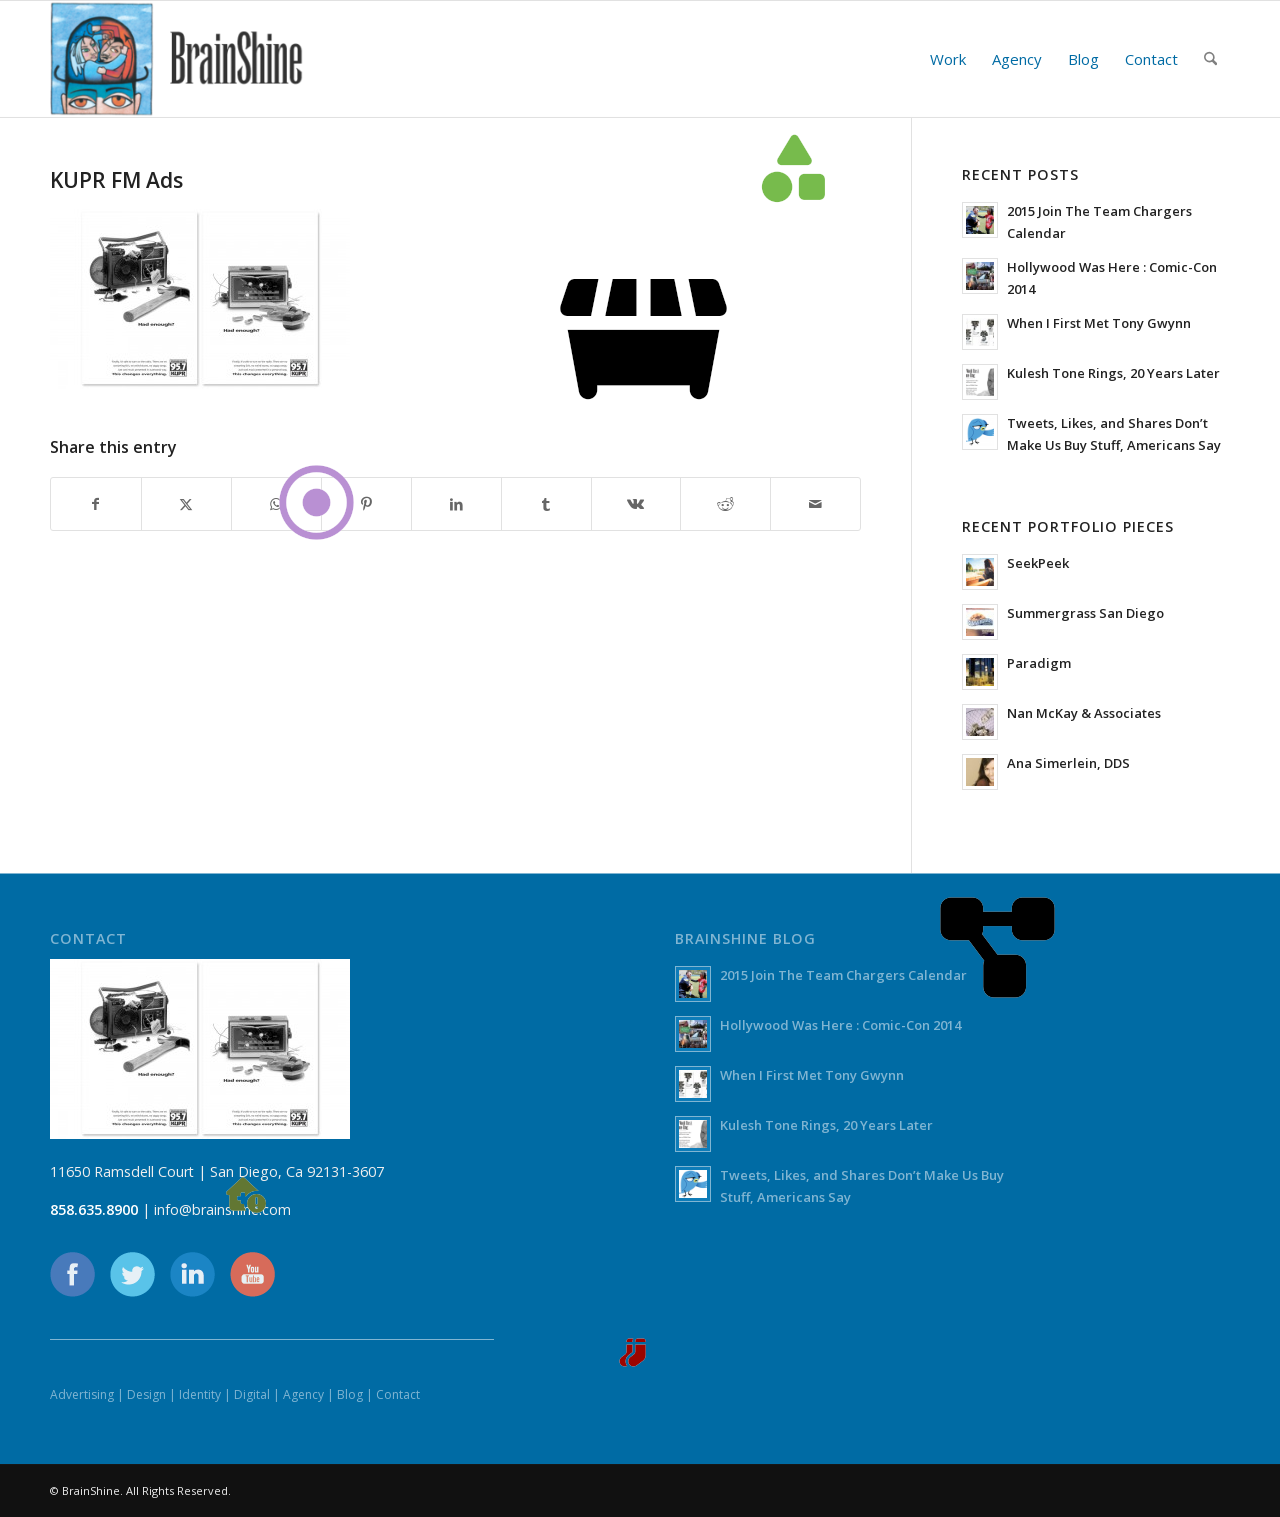  Describe the element at coordinates (794, 169) in the screenshot. I see `access shape tools or drawing options` at that location.